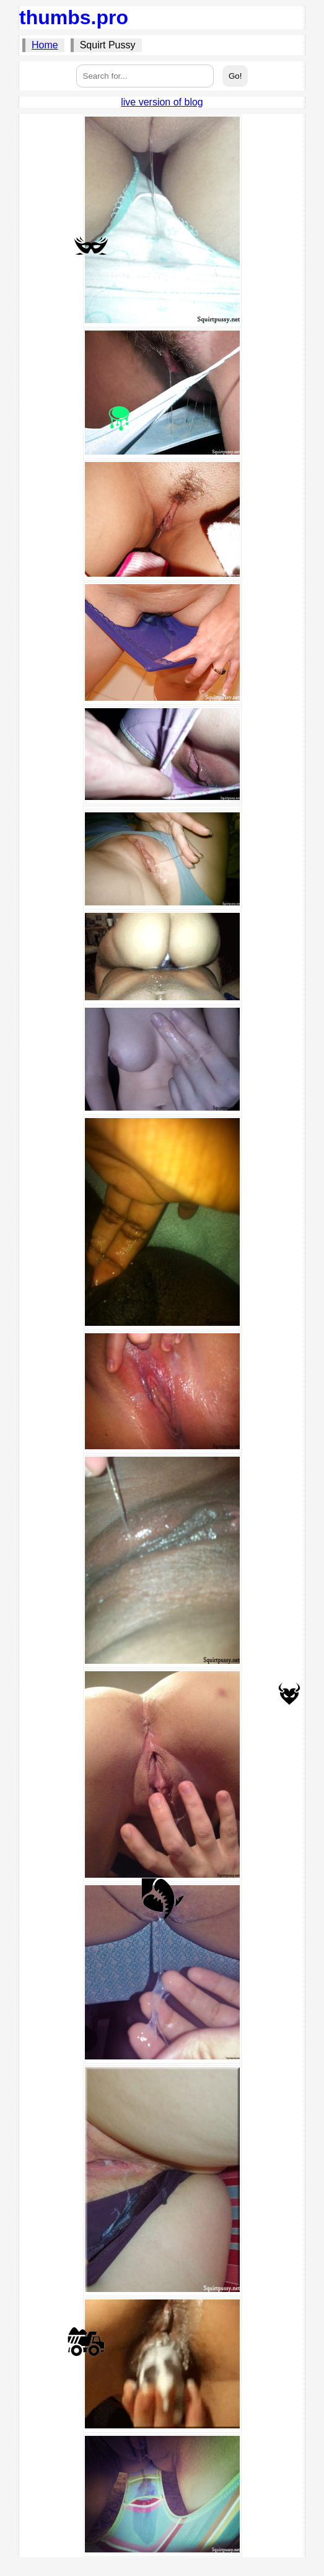 The image size is (324, 2576). Describe the element at coordinates (119, 419) in the screenshot. I see `indicates slime or goo element in a game` at that location.